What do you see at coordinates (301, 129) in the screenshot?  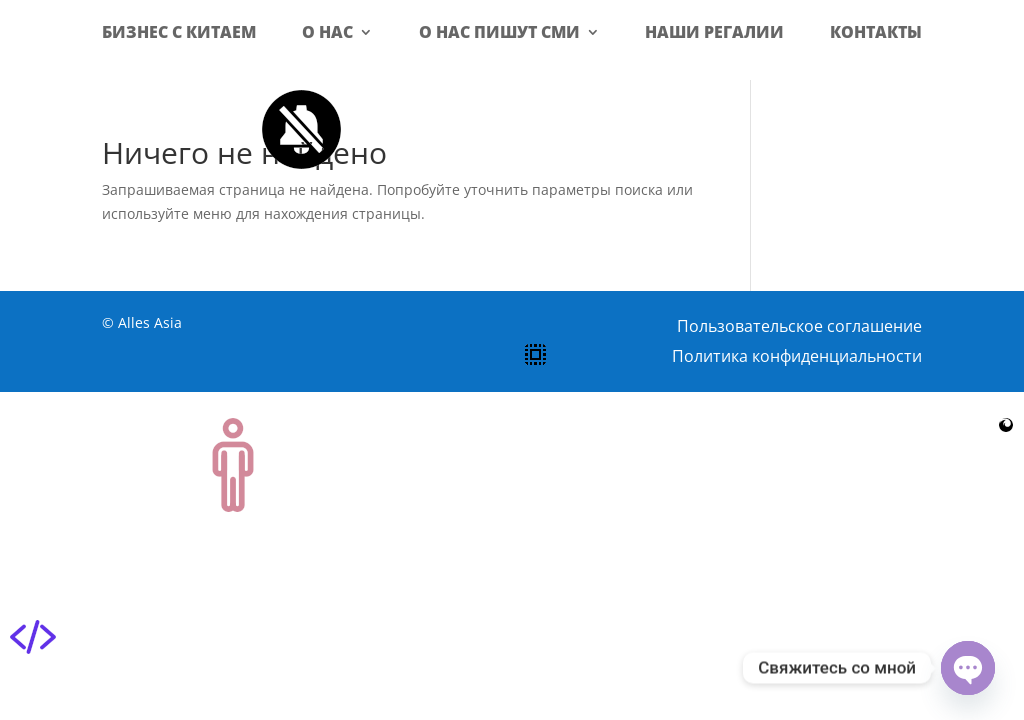 I see `mute notifications` at bounding box center [301, 129].